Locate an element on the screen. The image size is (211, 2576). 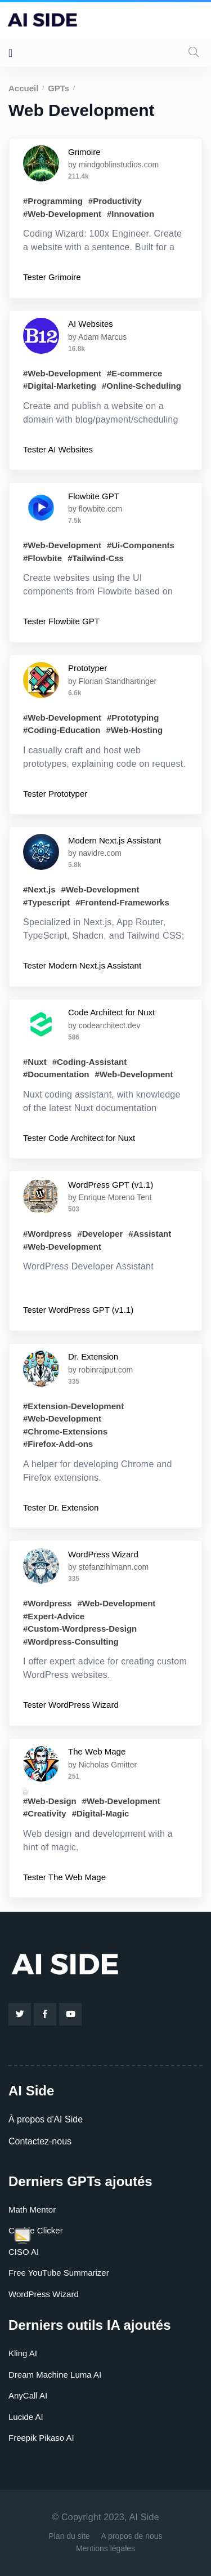
open display settings is located at coordinates (23, 2236).